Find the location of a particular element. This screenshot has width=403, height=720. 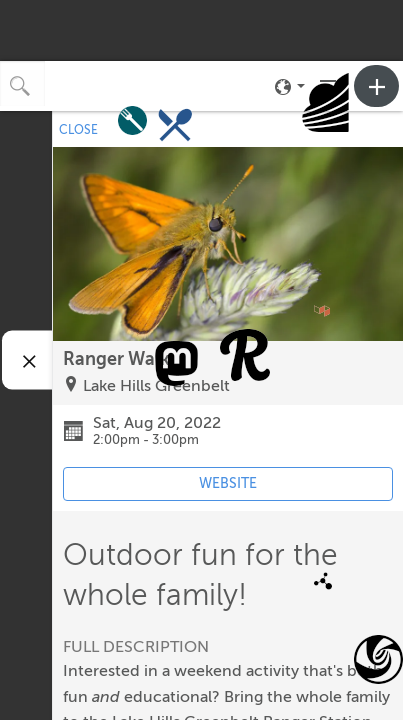

open Buildkite CI/CD dashboard is located at coordinates (322, 311).